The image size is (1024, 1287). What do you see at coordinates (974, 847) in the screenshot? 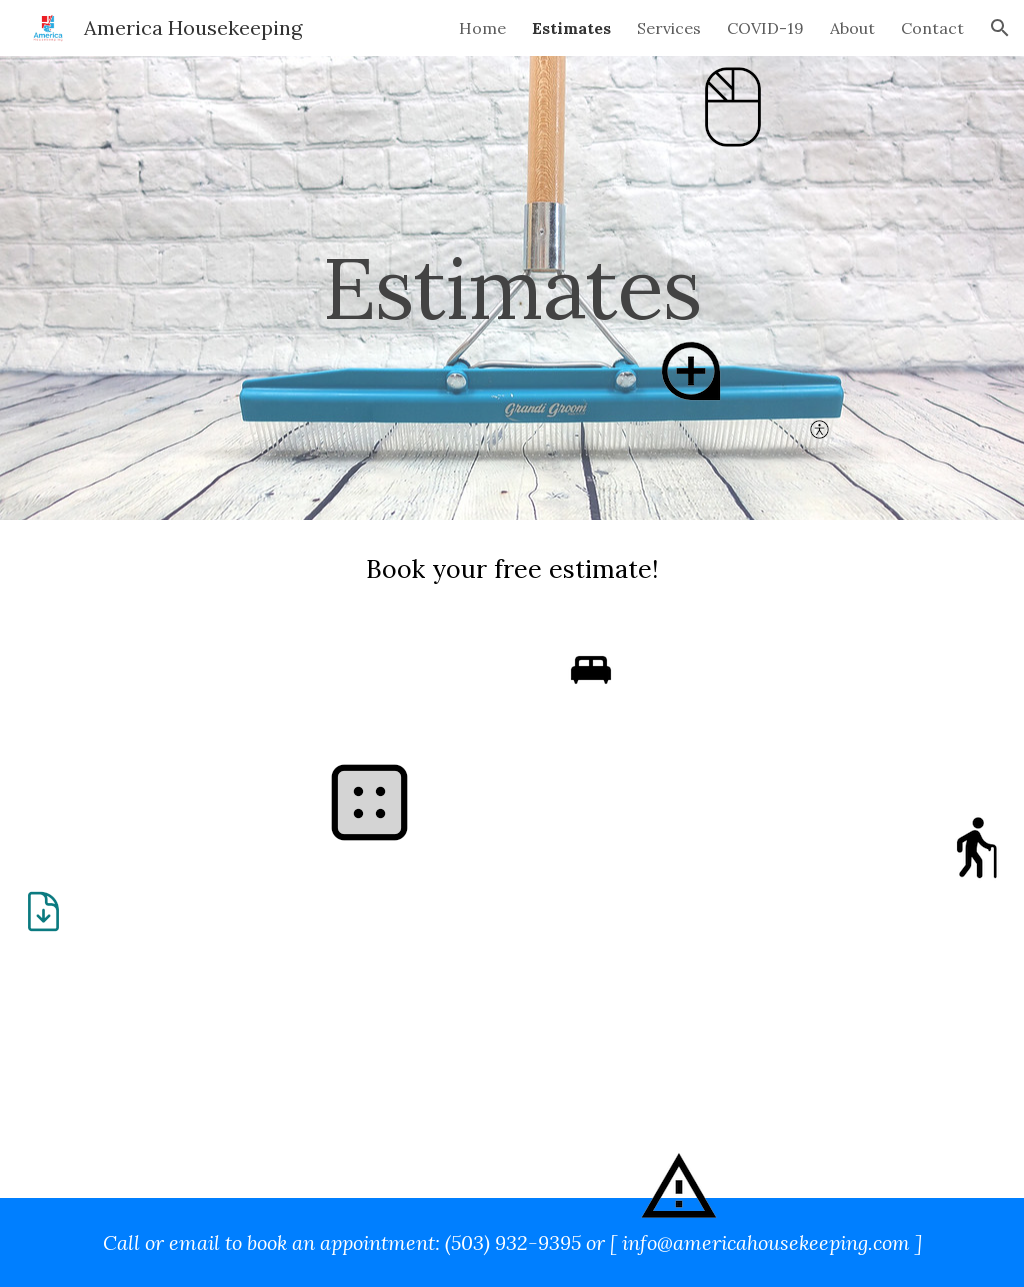
I see `accessibility options for elderly users` at bounding box center [974, 847].